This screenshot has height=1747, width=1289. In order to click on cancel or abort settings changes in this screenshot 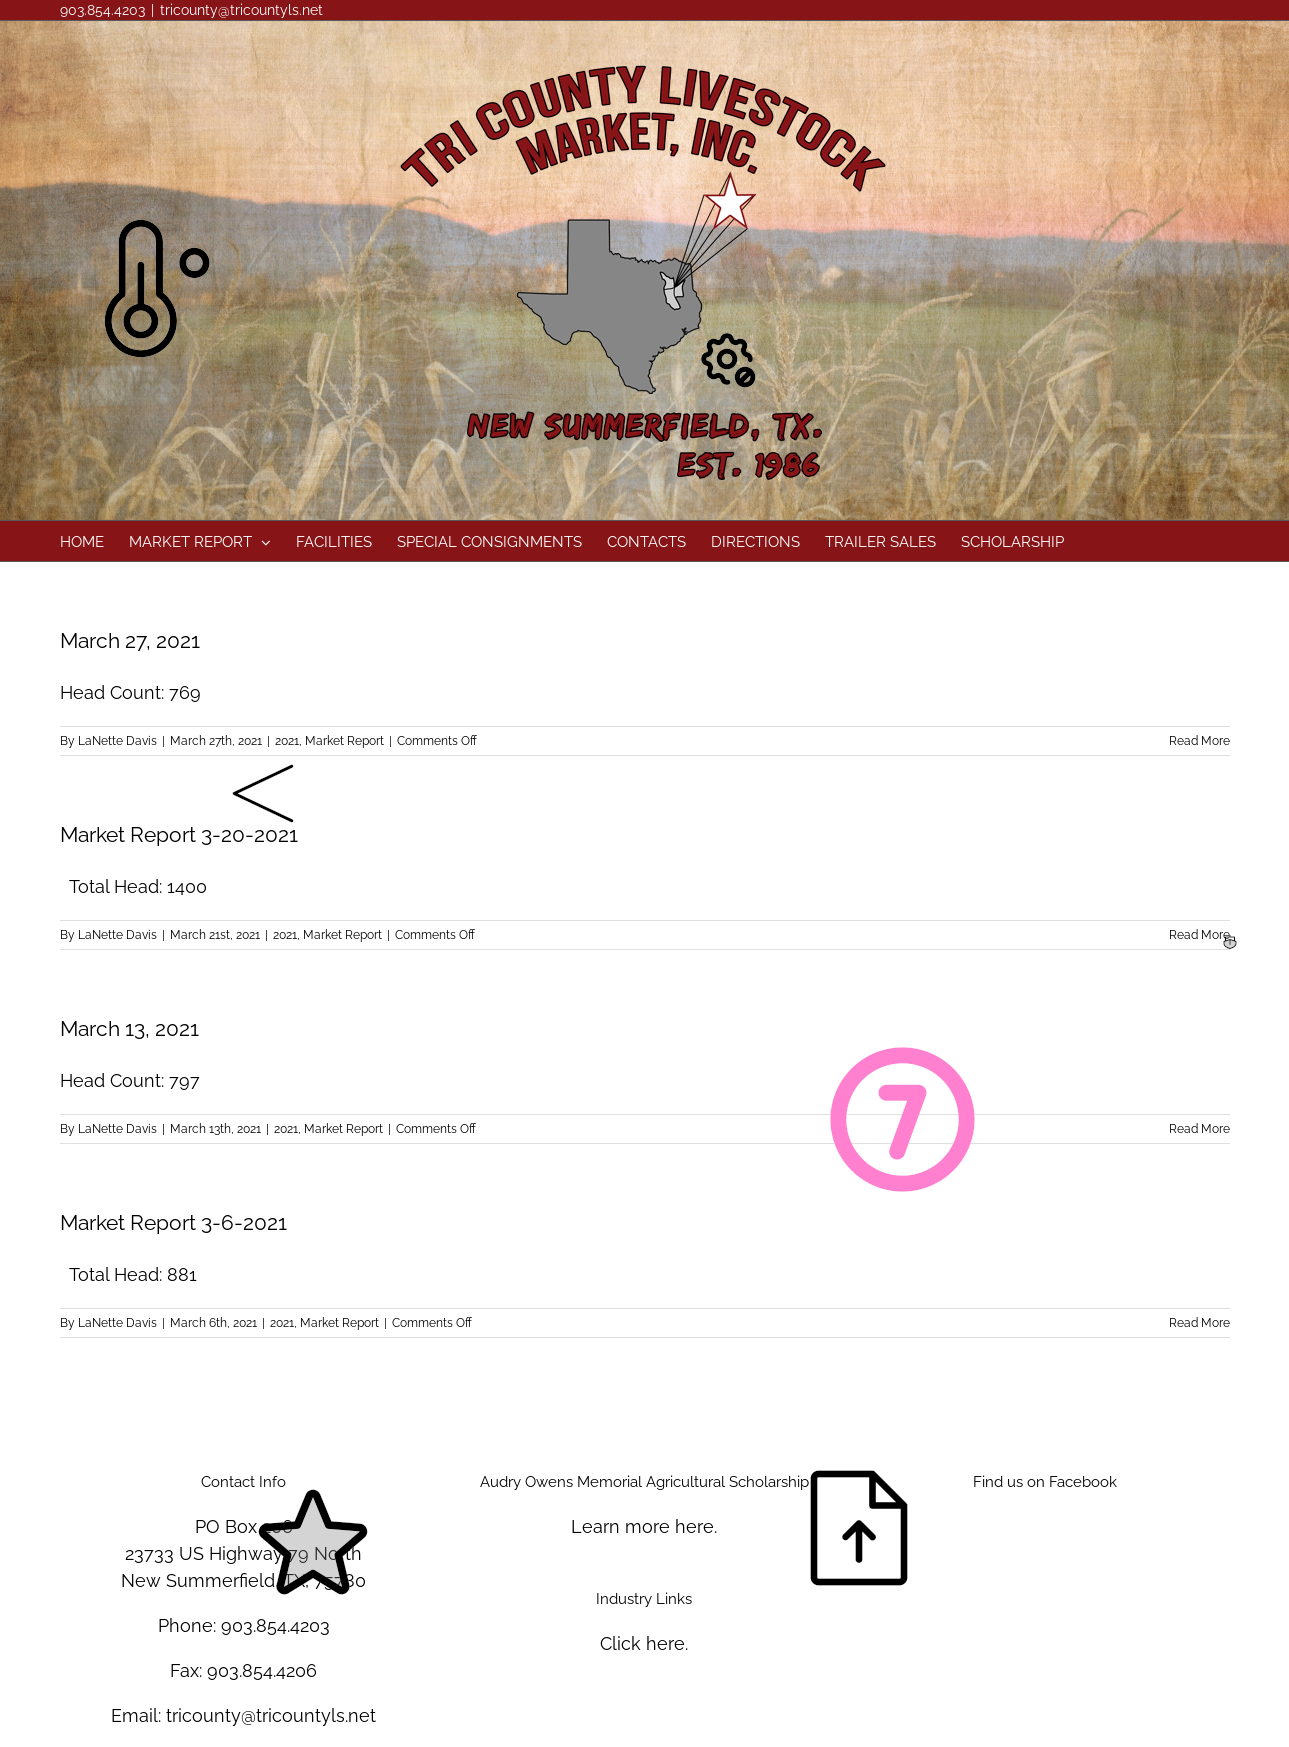, I will do `click(727, 359)`.